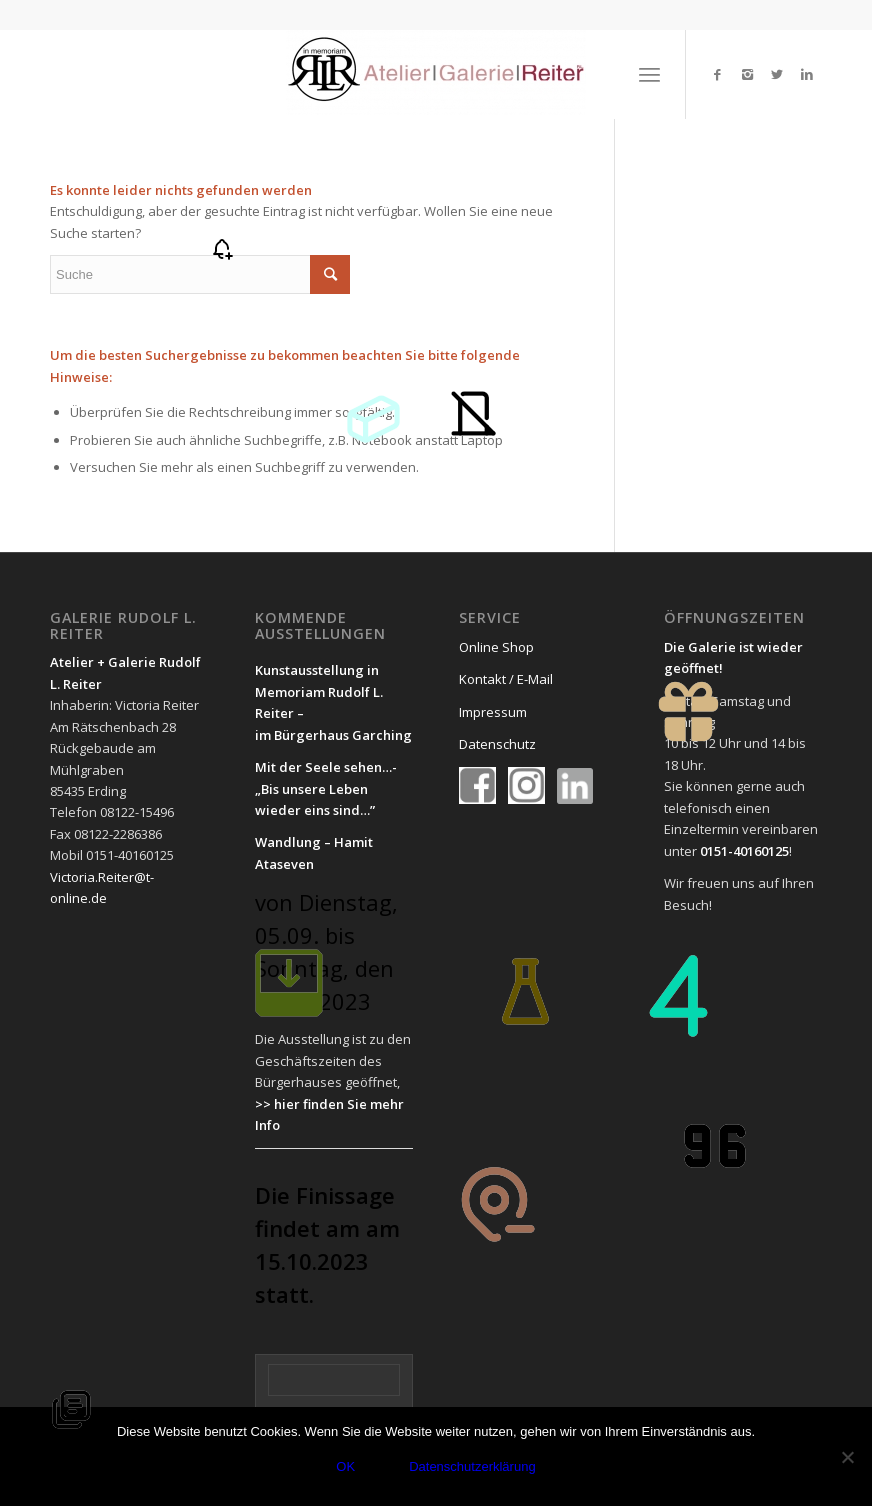  What do you see at coordinates (688, 711) in the screenshot?
I see `view or redeem a gift` at bounding box center [688, 711].